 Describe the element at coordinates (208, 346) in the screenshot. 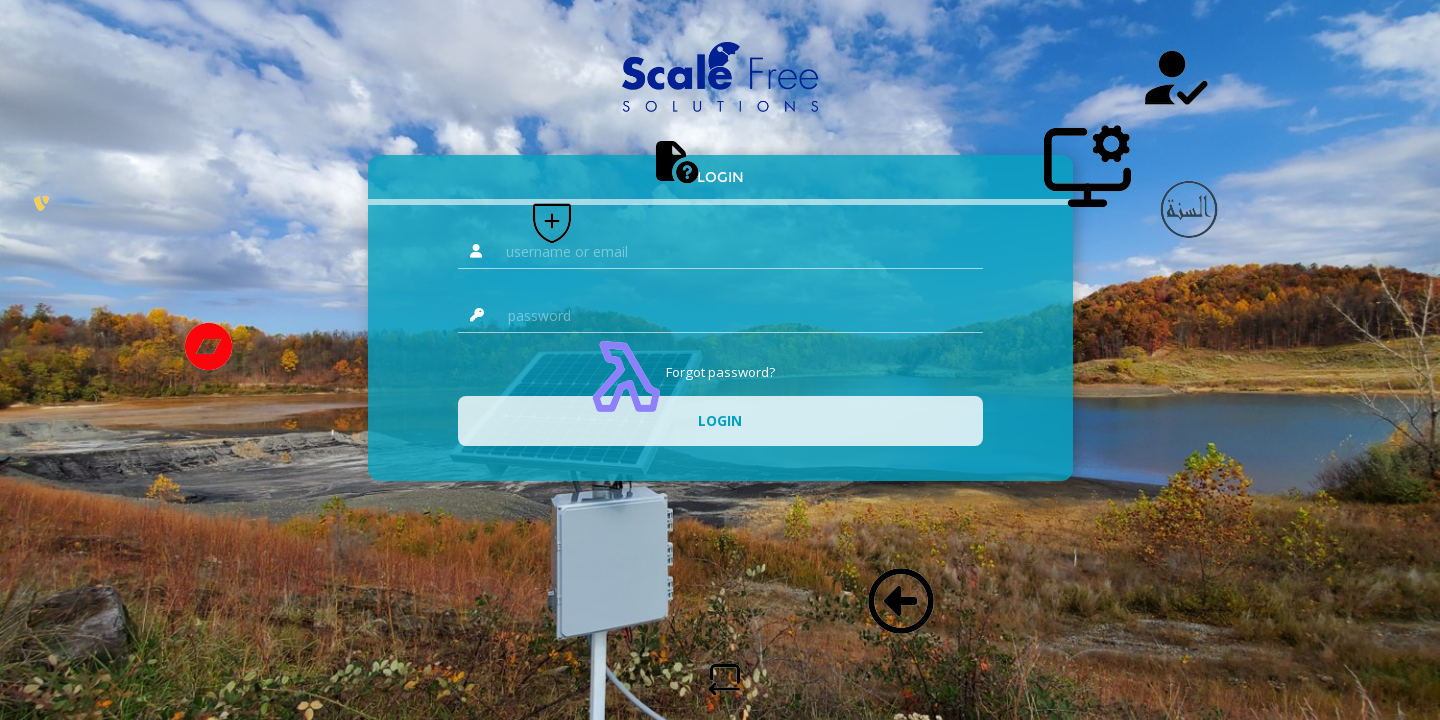

I see `open Bandcamp app` at that location.